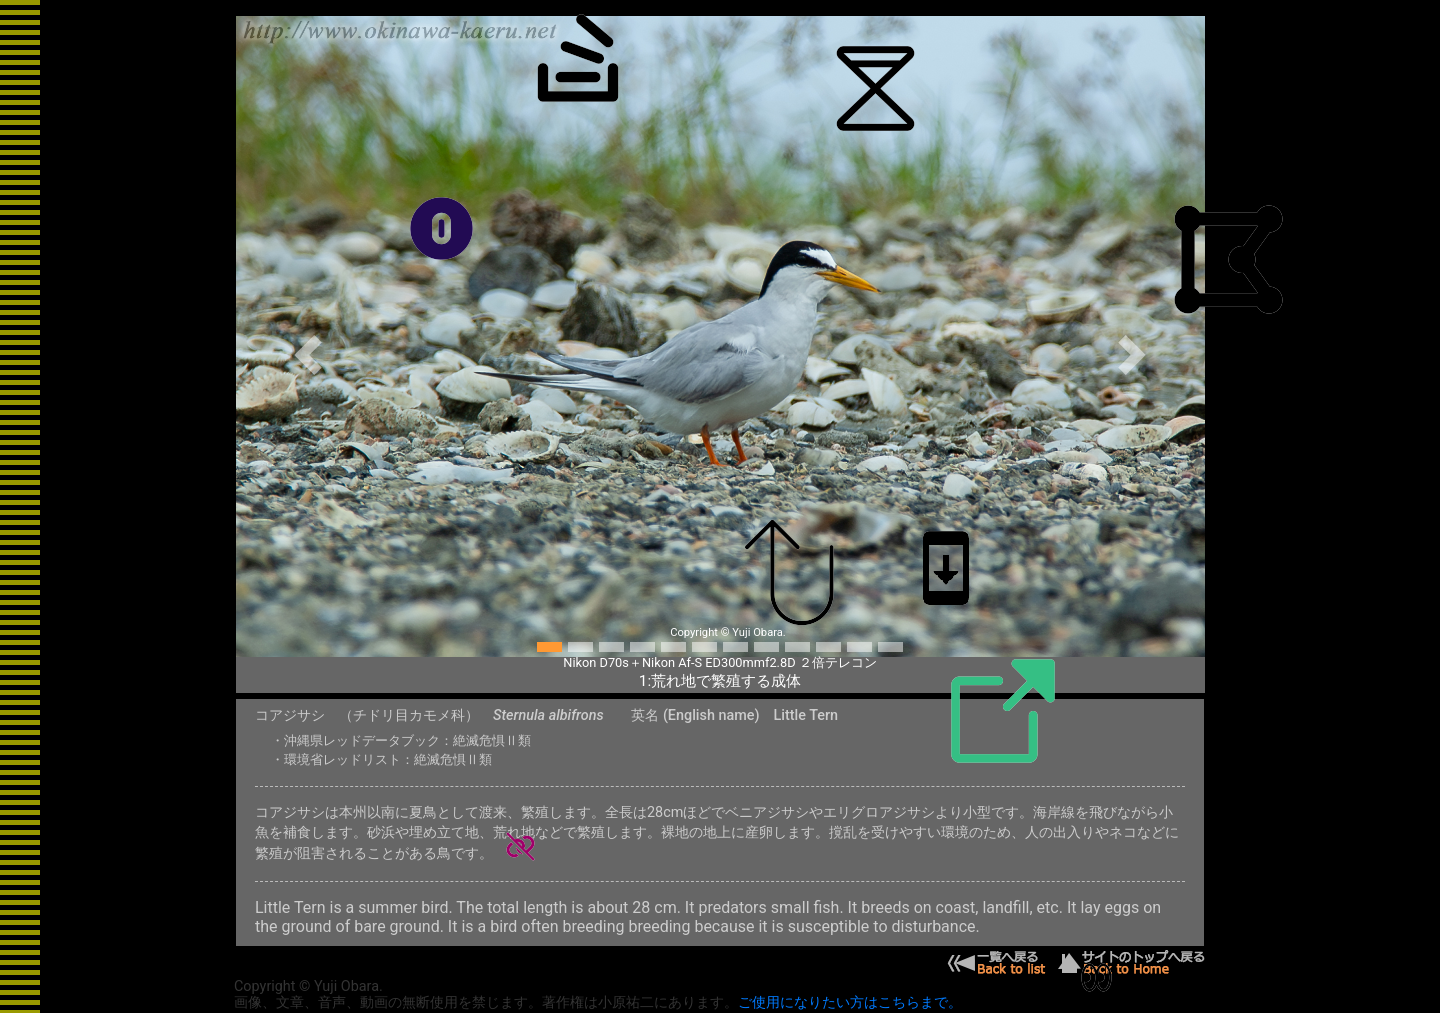 This screenshot has height=1013, width=1440. What do you see at coordinates (578, 58) in the screenshot?
I see `visit stack overflow for developer help` at bounding box center [578, 58].